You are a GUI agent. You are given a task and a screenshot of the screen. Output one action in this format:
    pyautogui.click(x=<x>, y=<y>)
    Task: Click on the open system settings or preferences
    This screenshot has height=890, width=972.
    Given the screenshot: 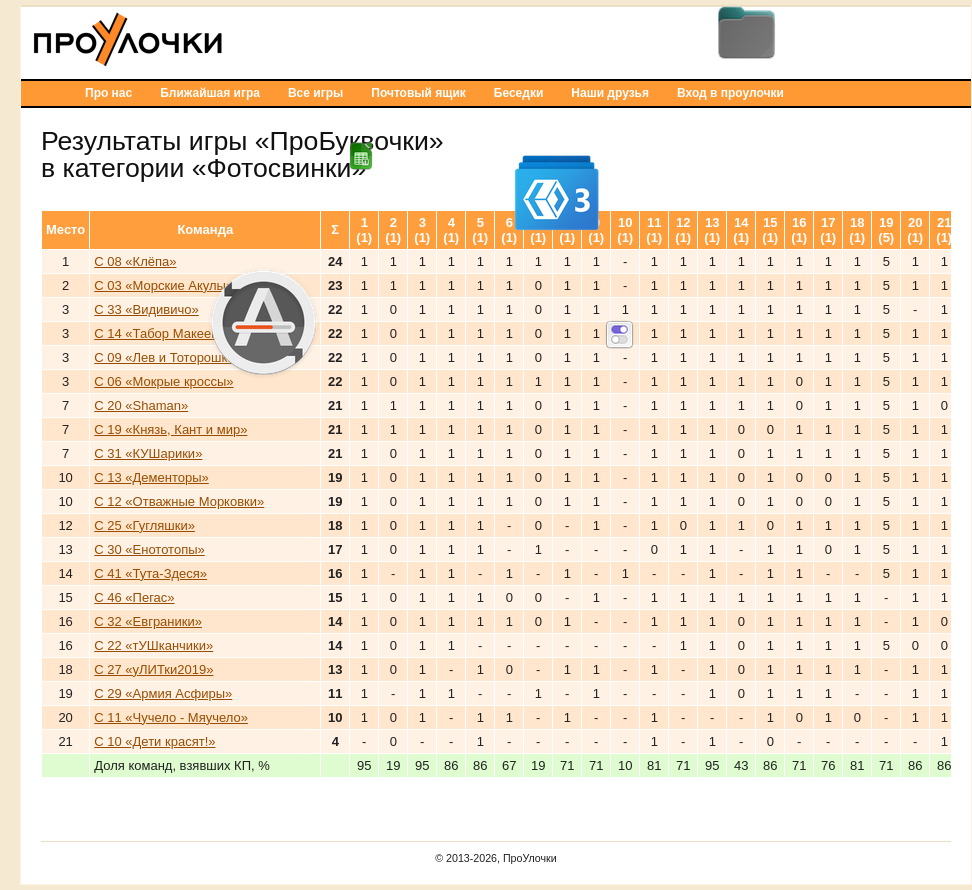 What is the action you would take?
    pyautogui.click(x=619, y=334)
    